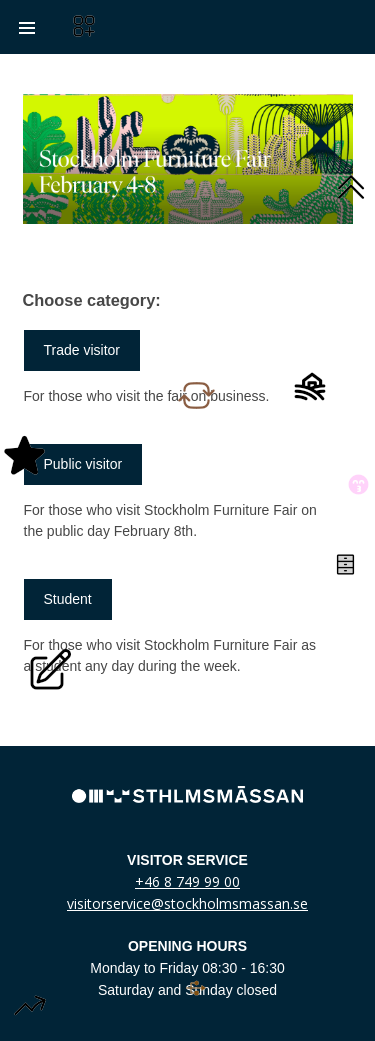 This screenshot has width=375, height=1041. What do you see at coordinates (24, 455) in the screenshot?
I see `add to favorites` at bounding box center [24, 455].